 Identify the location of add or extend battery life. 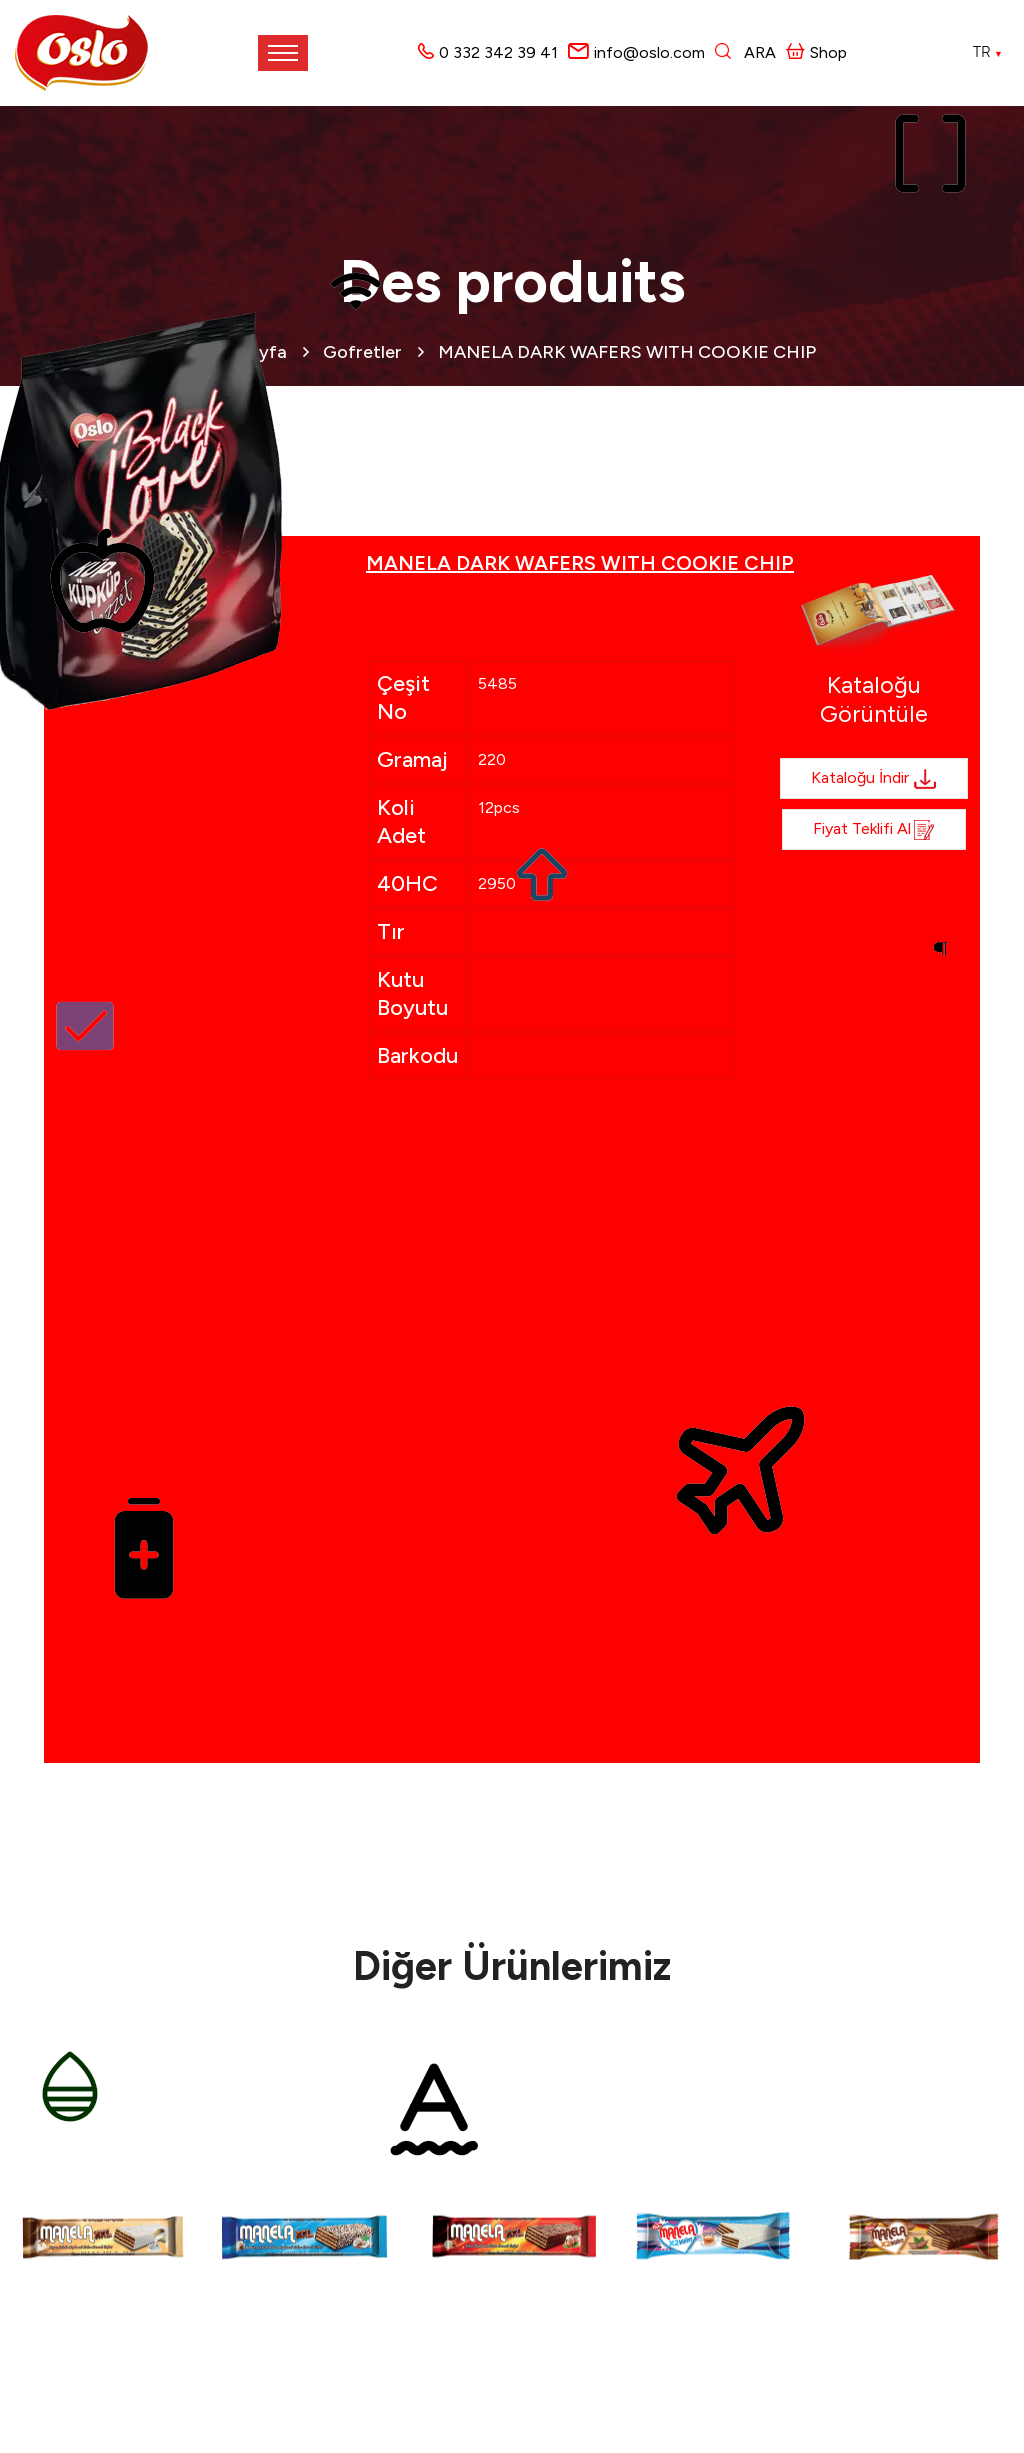
(144, 1550).